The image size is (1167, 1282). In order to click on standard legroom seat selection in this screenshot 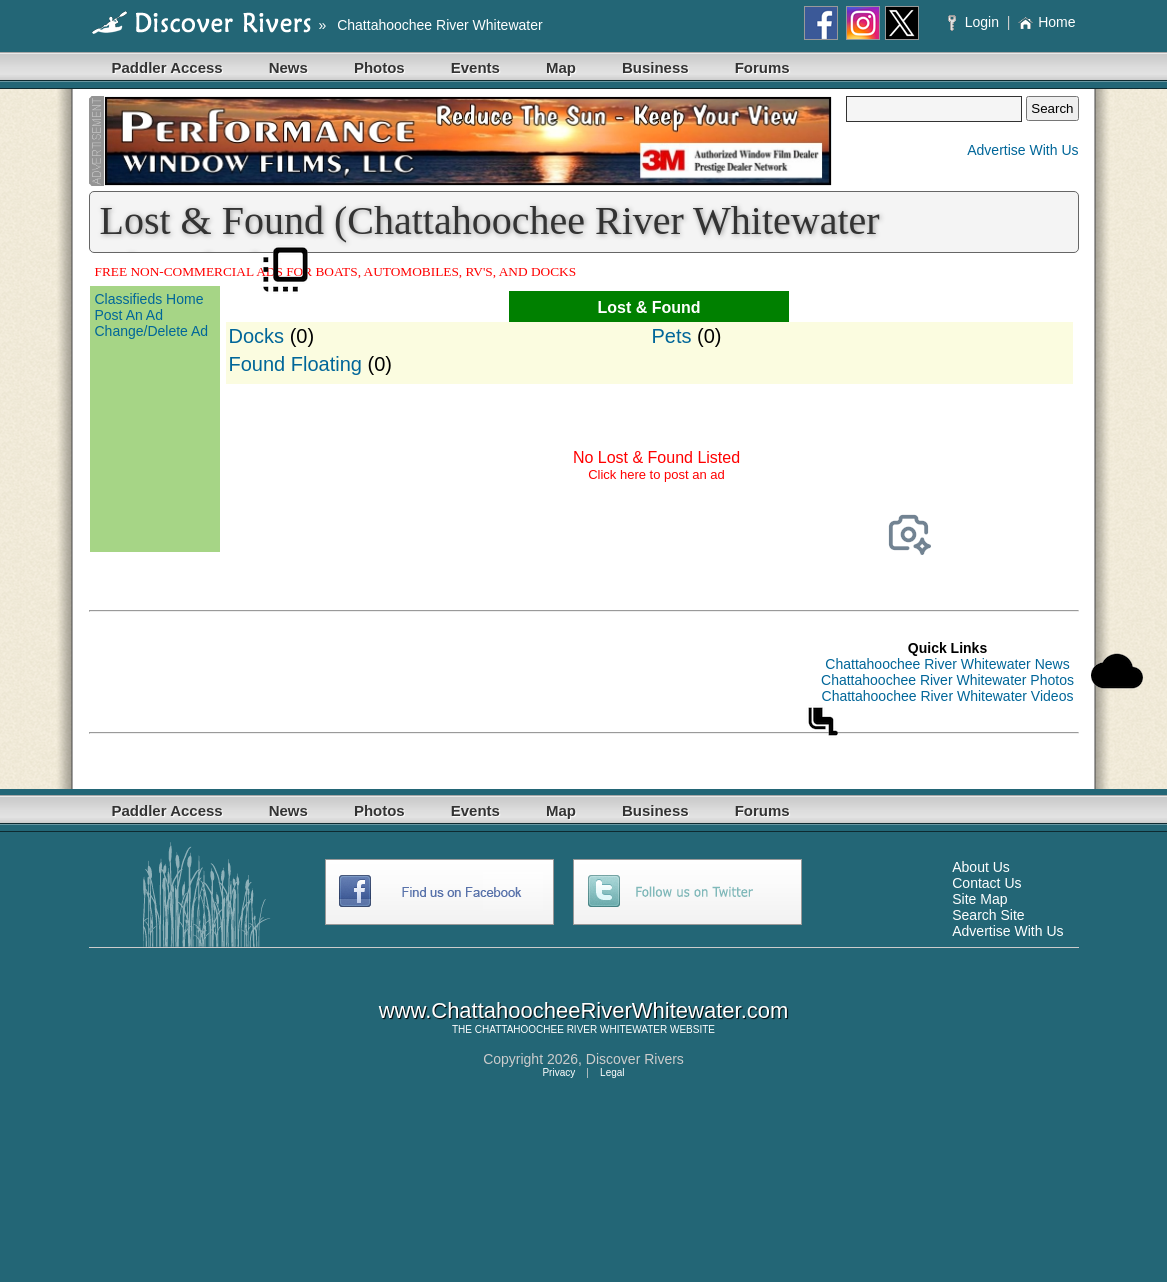, I will do `click(822, 721)`.